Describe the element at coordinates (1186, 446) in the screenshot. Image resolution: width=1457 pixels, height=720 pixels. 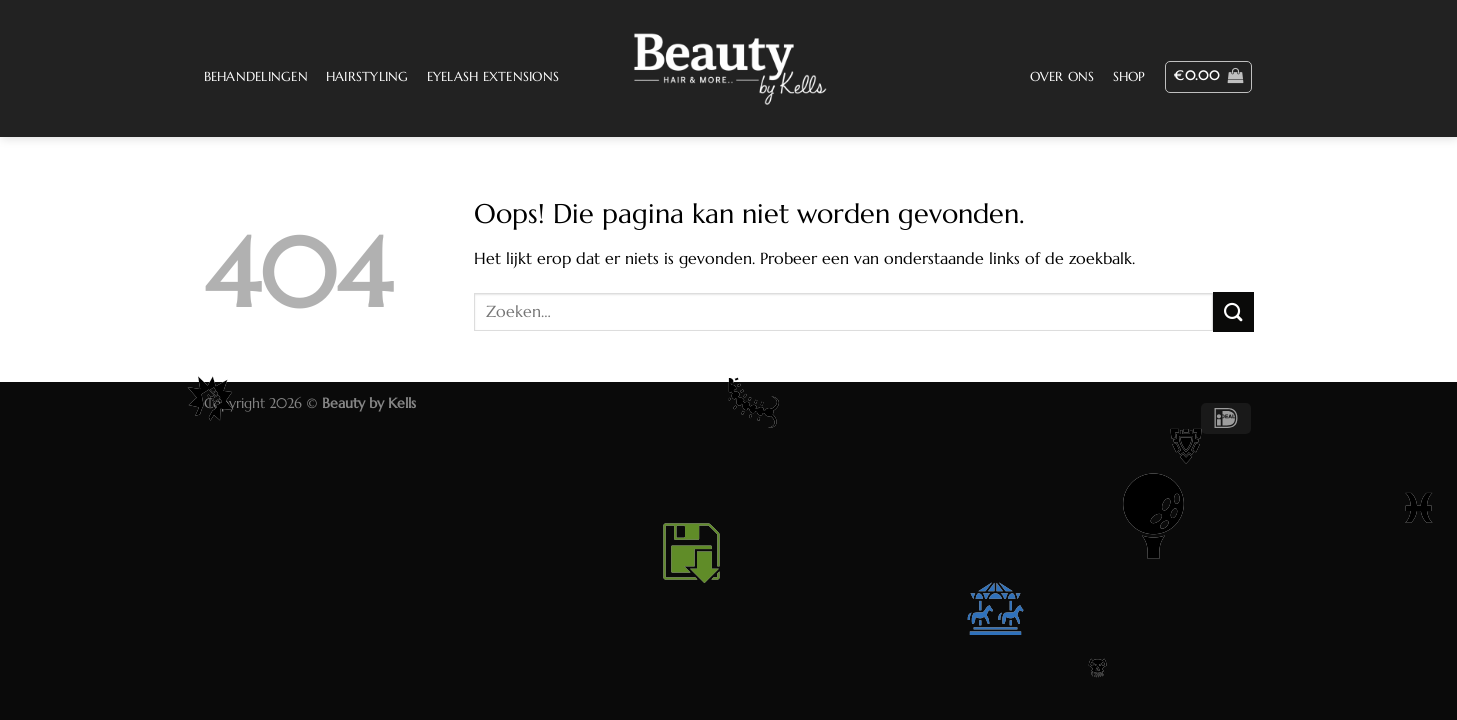
I see `indicates protected or secured content` at that location.